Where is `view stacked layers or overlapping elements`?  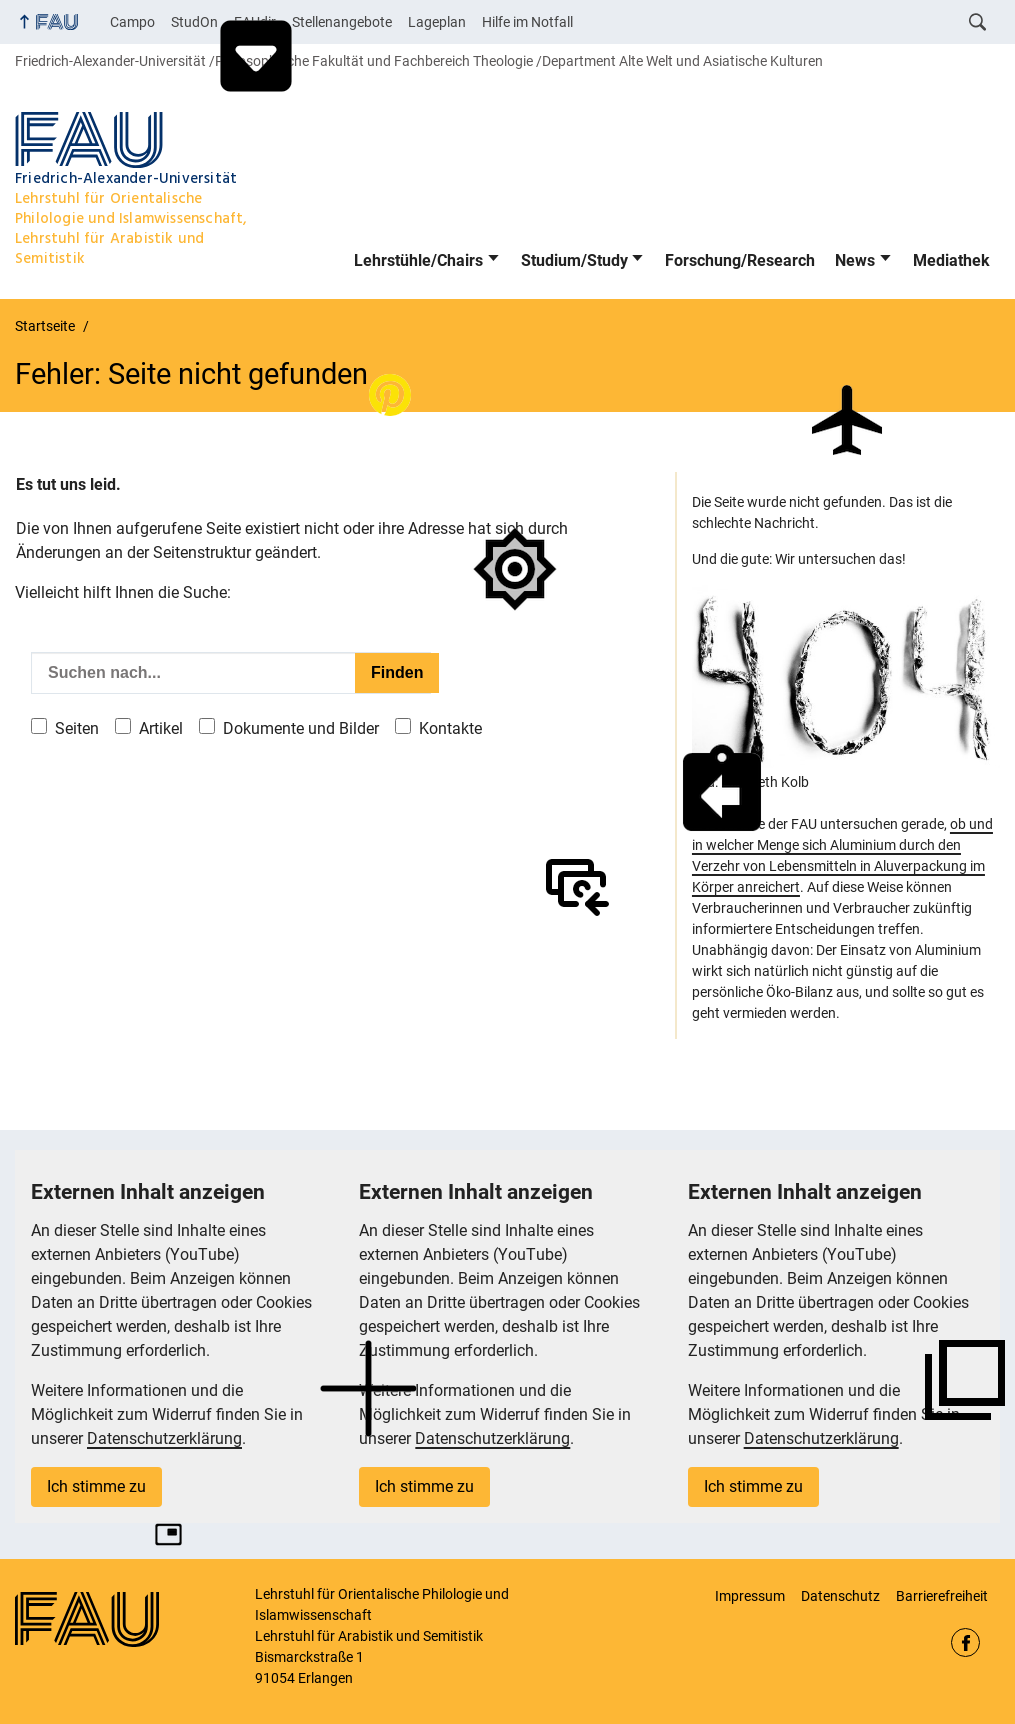
view stacked layers or overlapping elements is located at coordinates (965, 1380).